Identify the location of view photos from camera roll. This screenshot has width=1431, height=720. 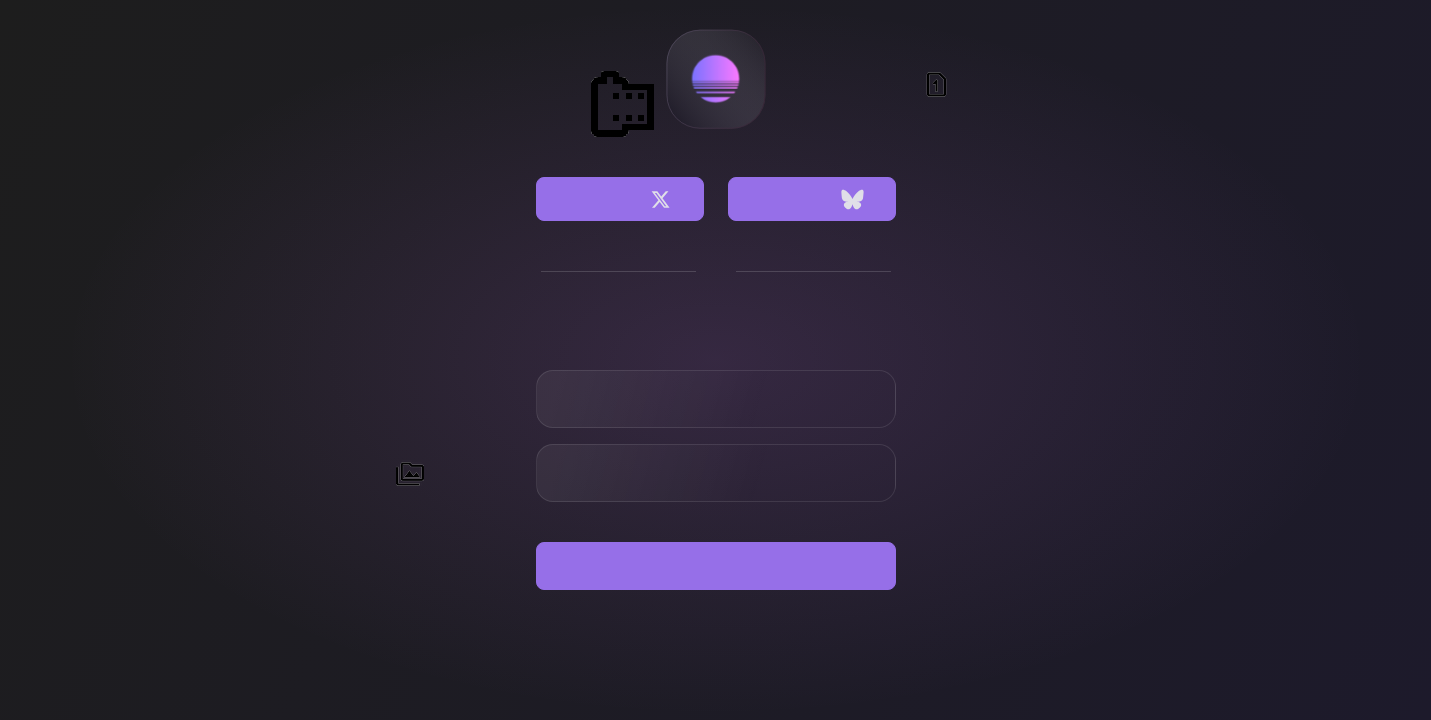
(622, 105).